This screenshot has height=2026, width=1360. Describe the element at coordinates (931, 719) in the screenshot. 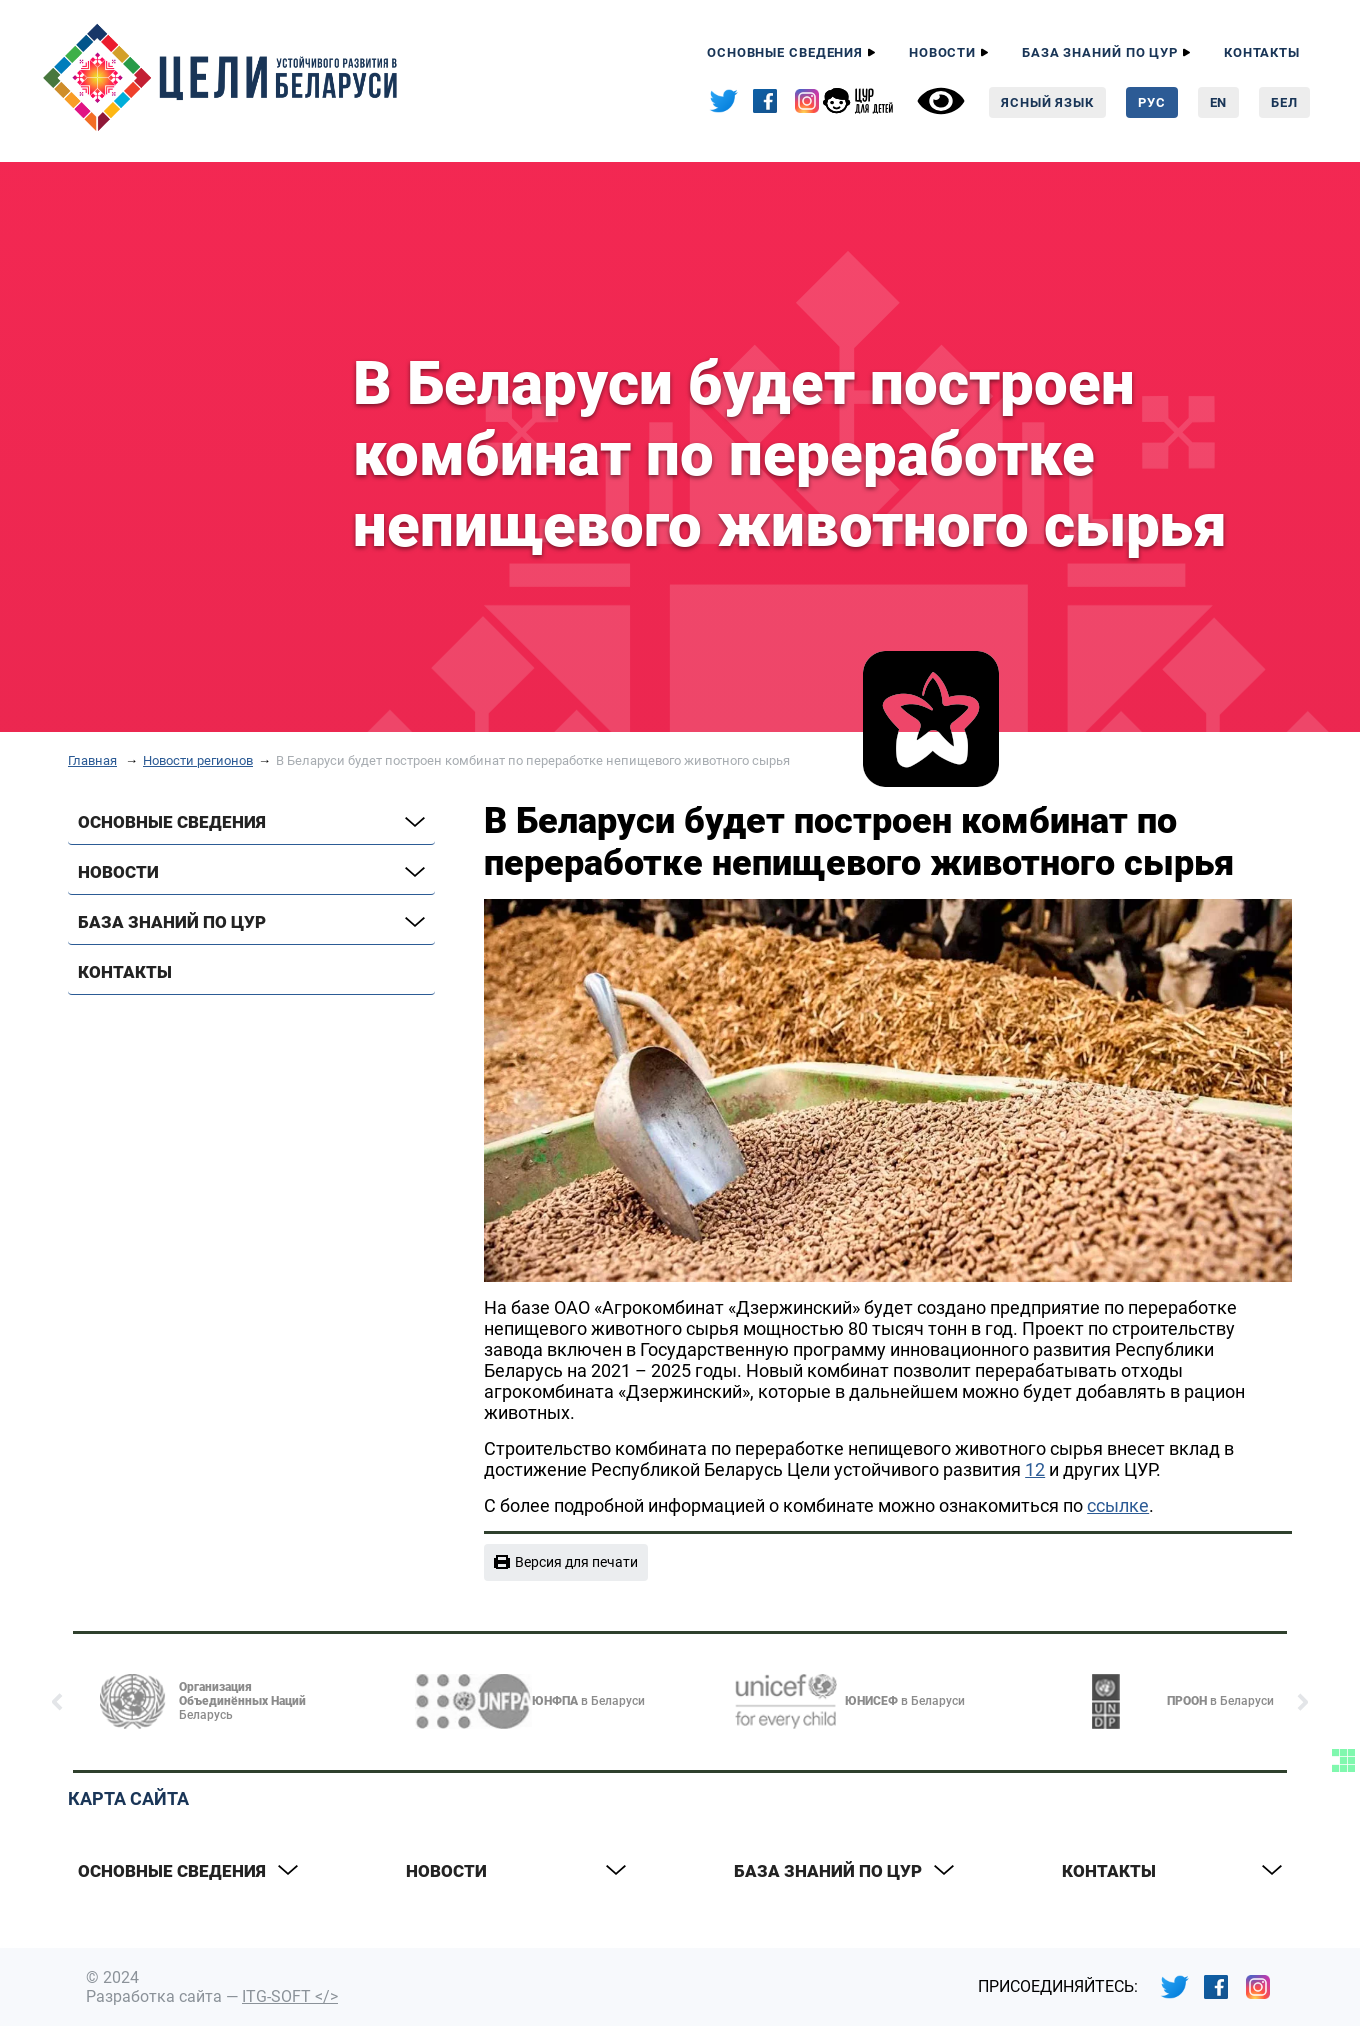

I see `open the Twinkly smart lights app` at that location.